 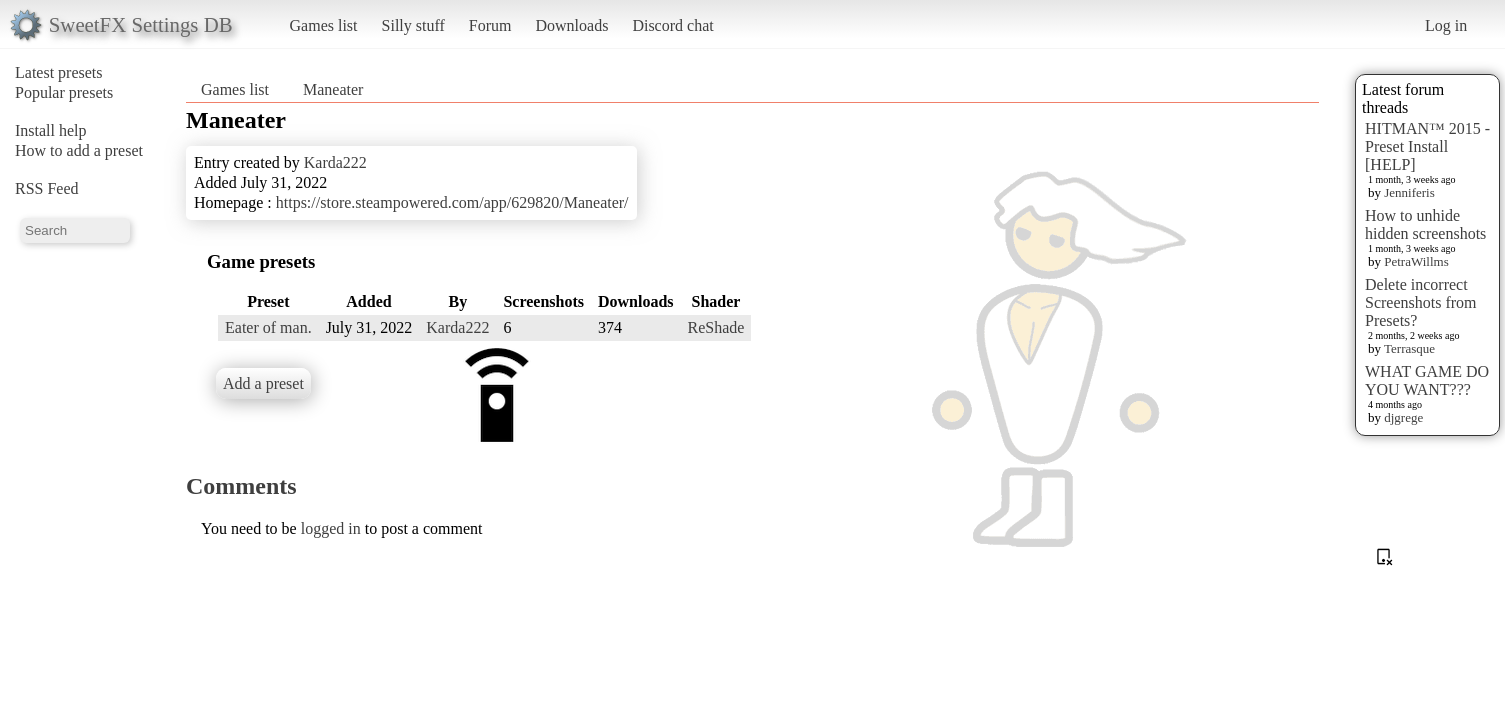 I want to click on disconnect or remove tablet device, so click(x=1383, y=556).